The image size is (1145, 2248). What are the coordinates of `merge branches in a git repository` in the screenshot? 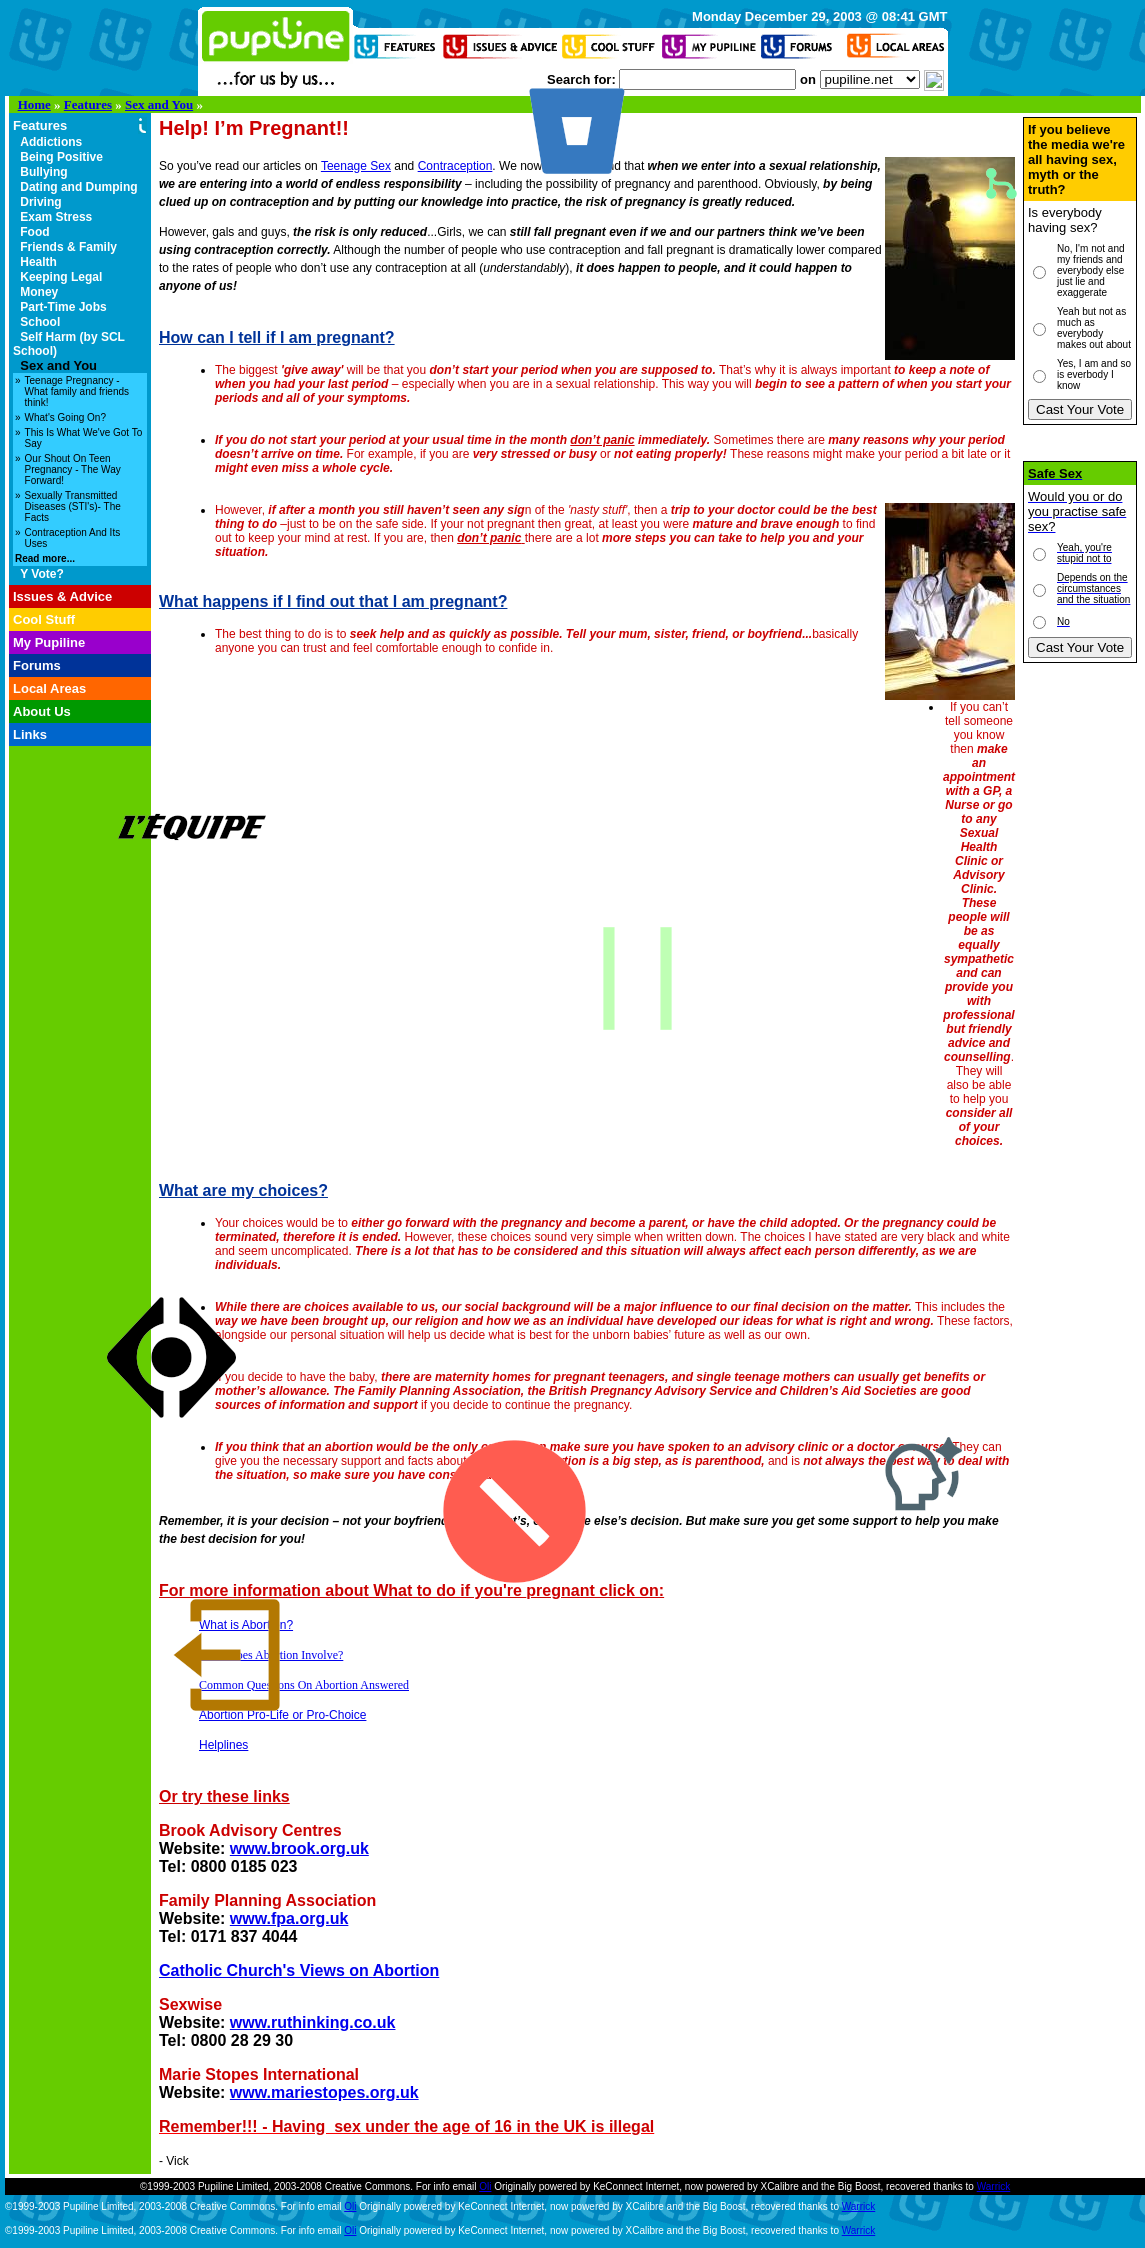 It's located at (1001, 183).